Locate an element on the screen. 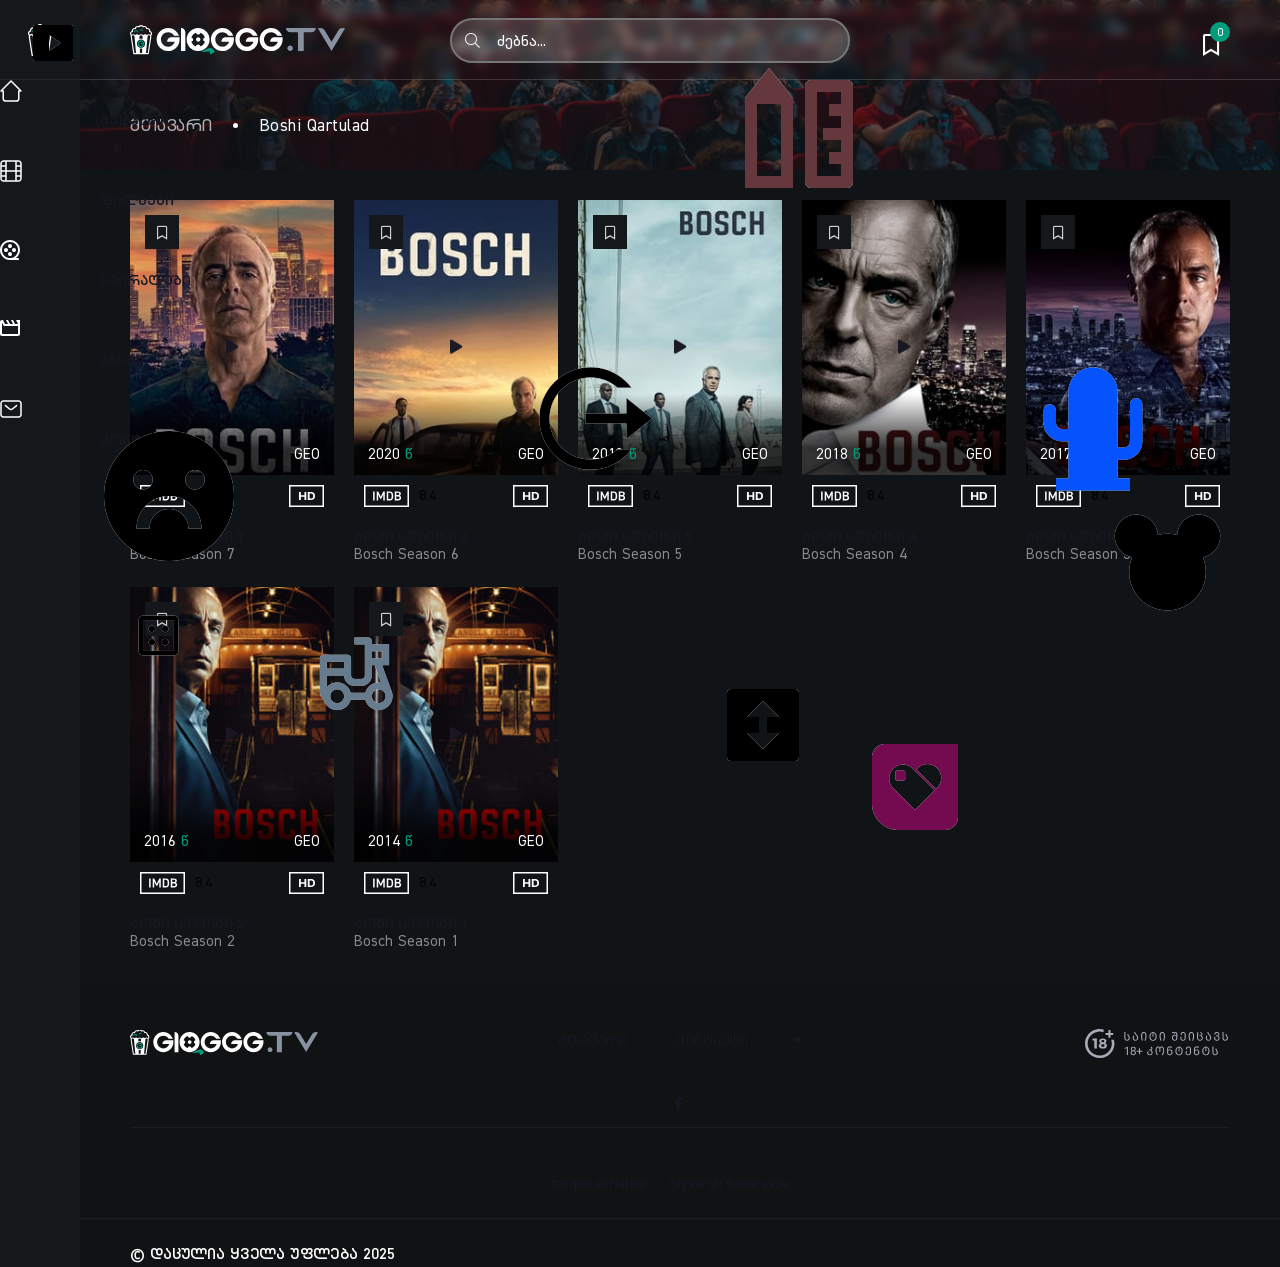  rate experience as negative or unsatisfied is located at coordinates (169, 496).